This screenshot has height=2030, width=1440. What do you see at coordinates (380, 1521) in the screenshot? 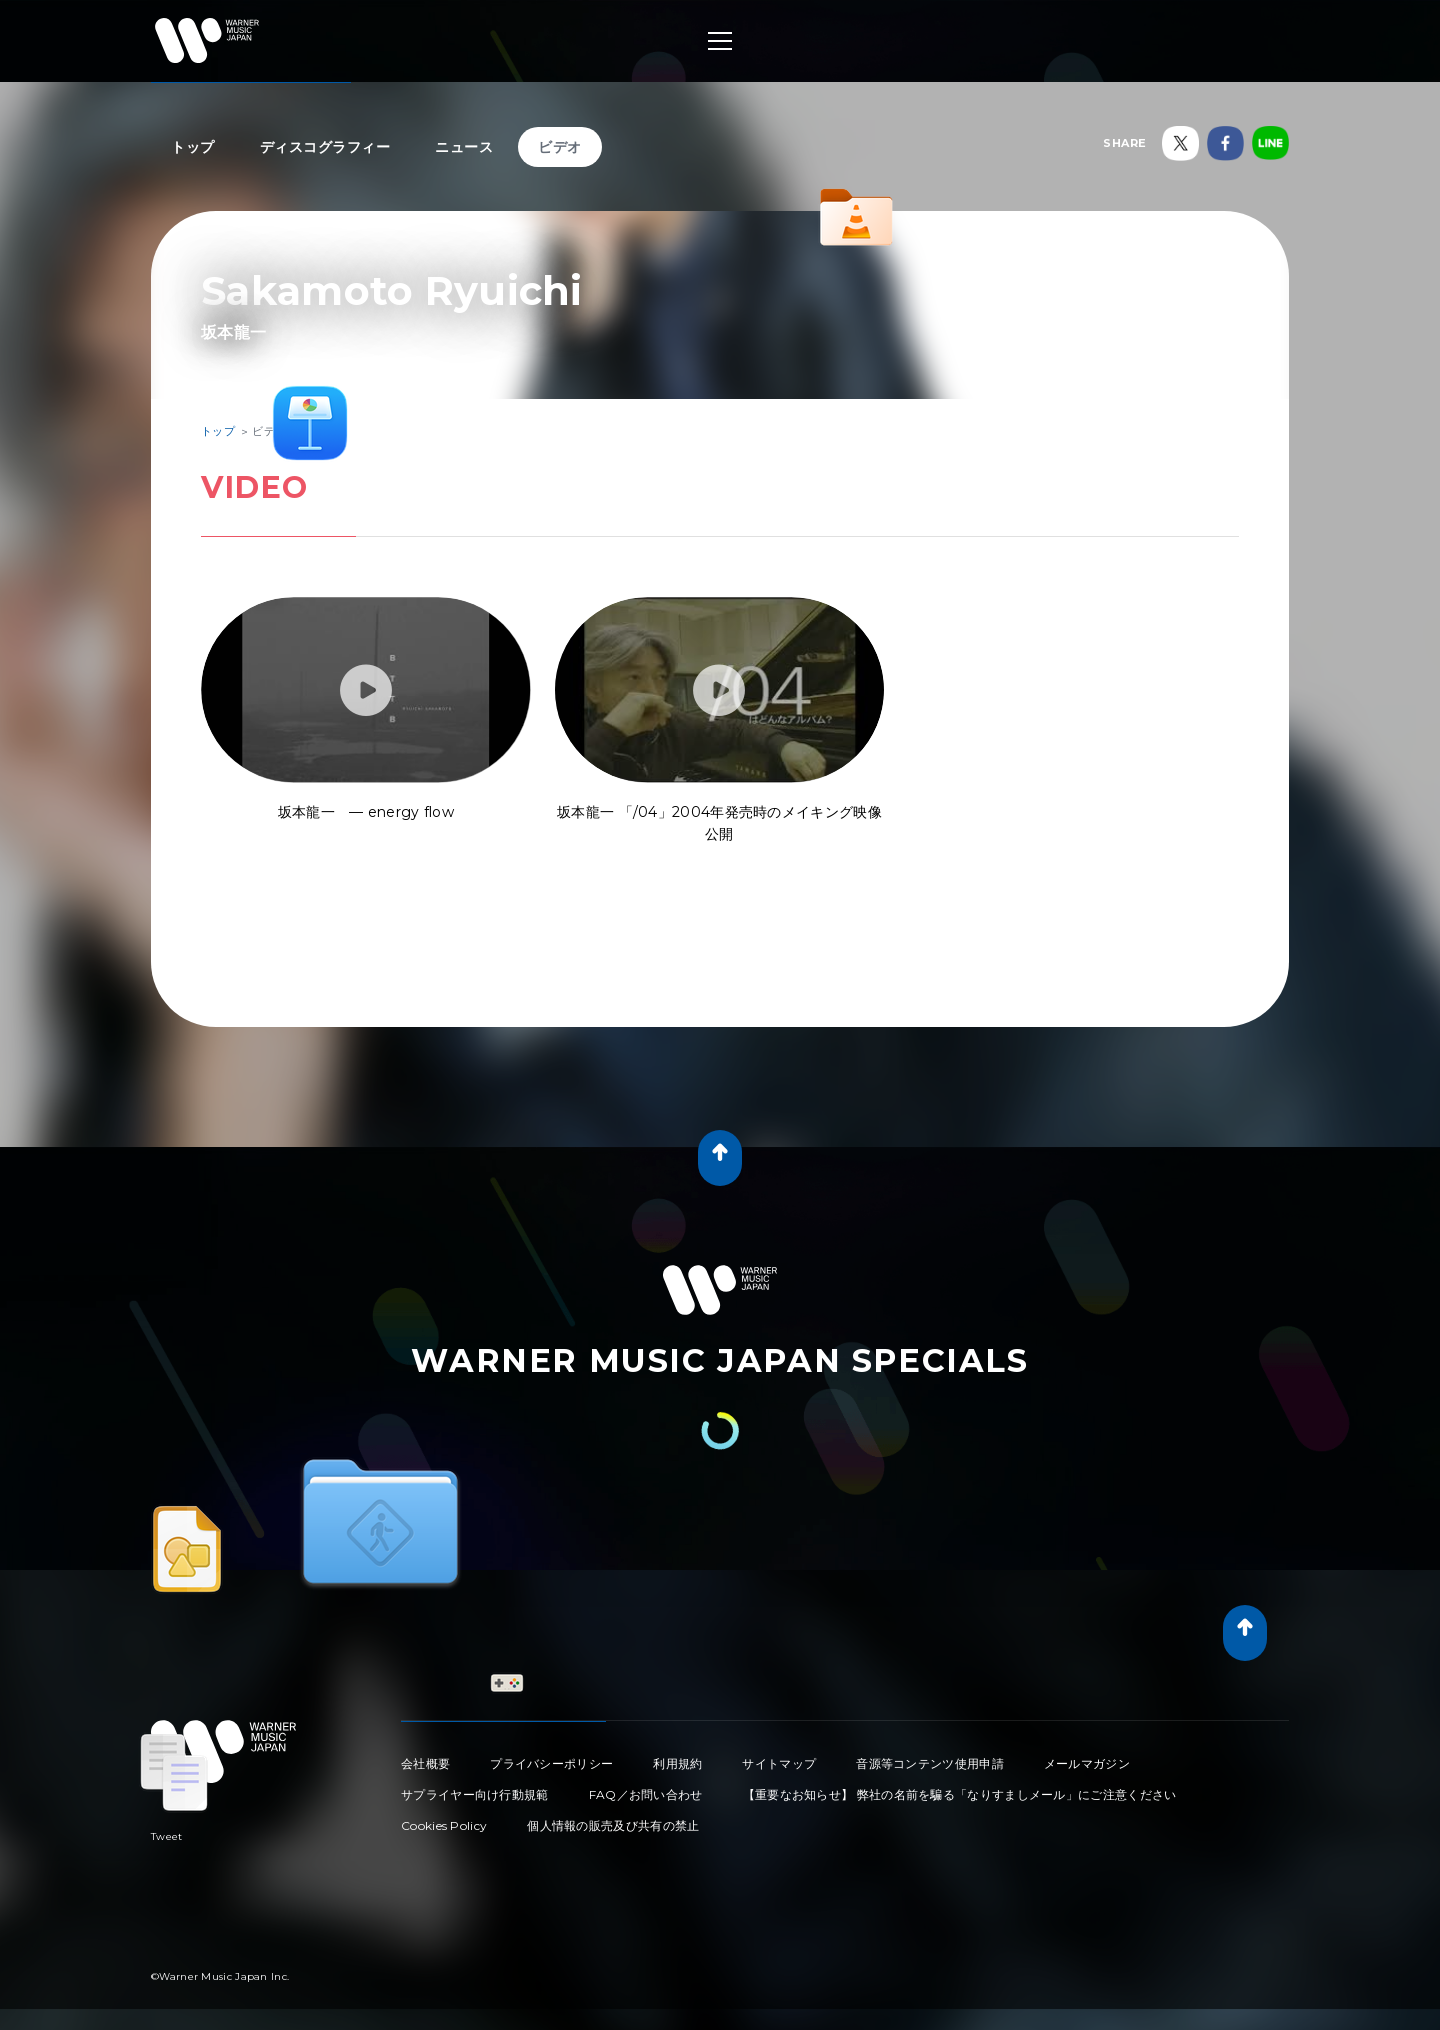
I see `access the public folder for shared files` at bounding box center [380, 1521].